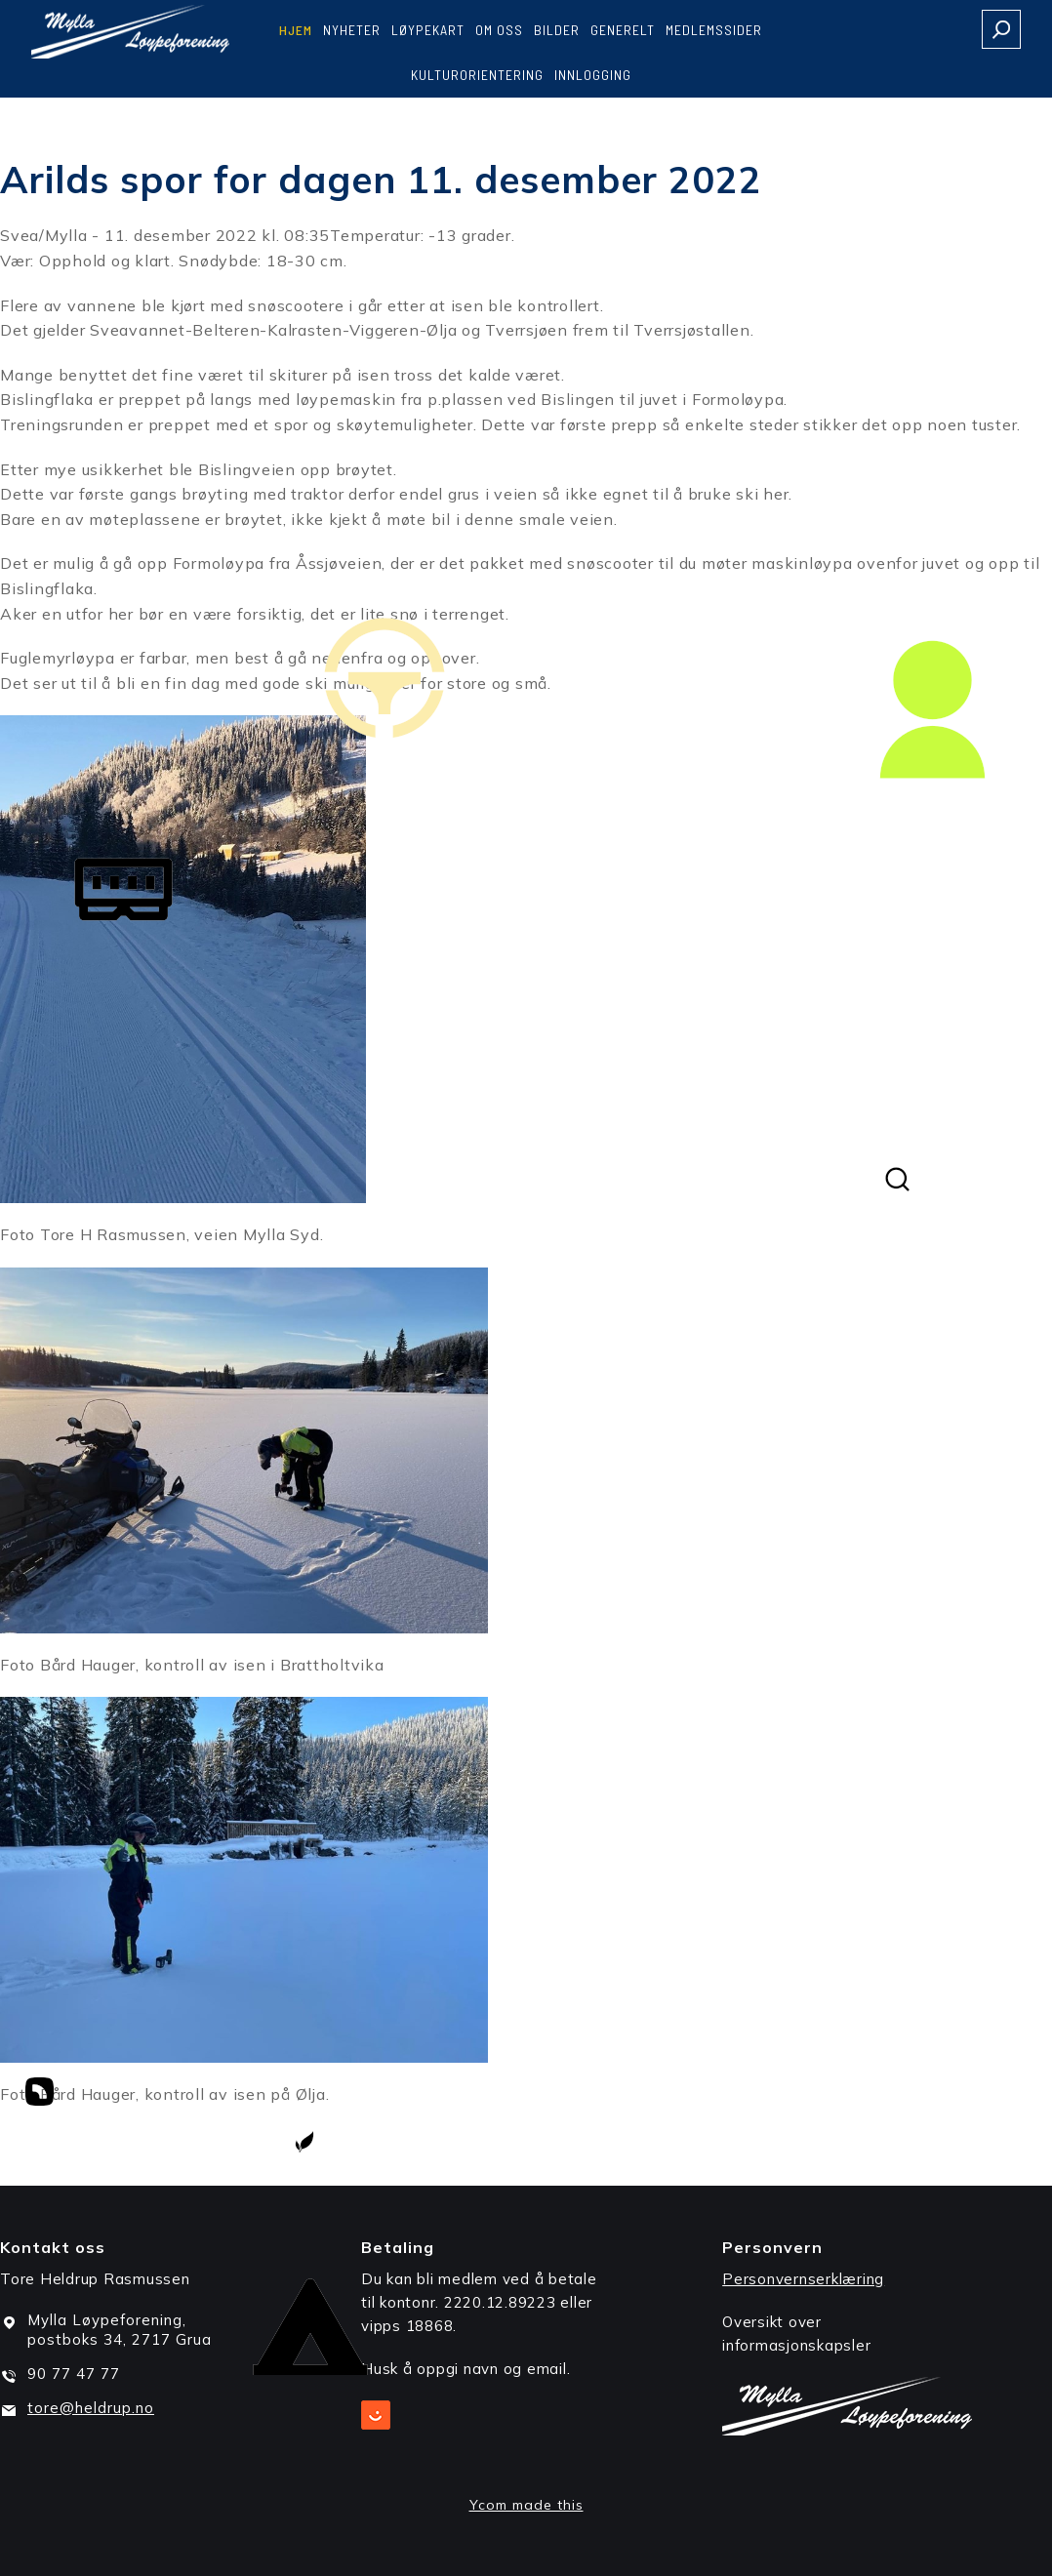 The image size is (1052, 2576). What do you see at coordinates (304, 2142) in the screenshot?
I see `open paperless-ngx document management app` at bounding box center [304, 2142].